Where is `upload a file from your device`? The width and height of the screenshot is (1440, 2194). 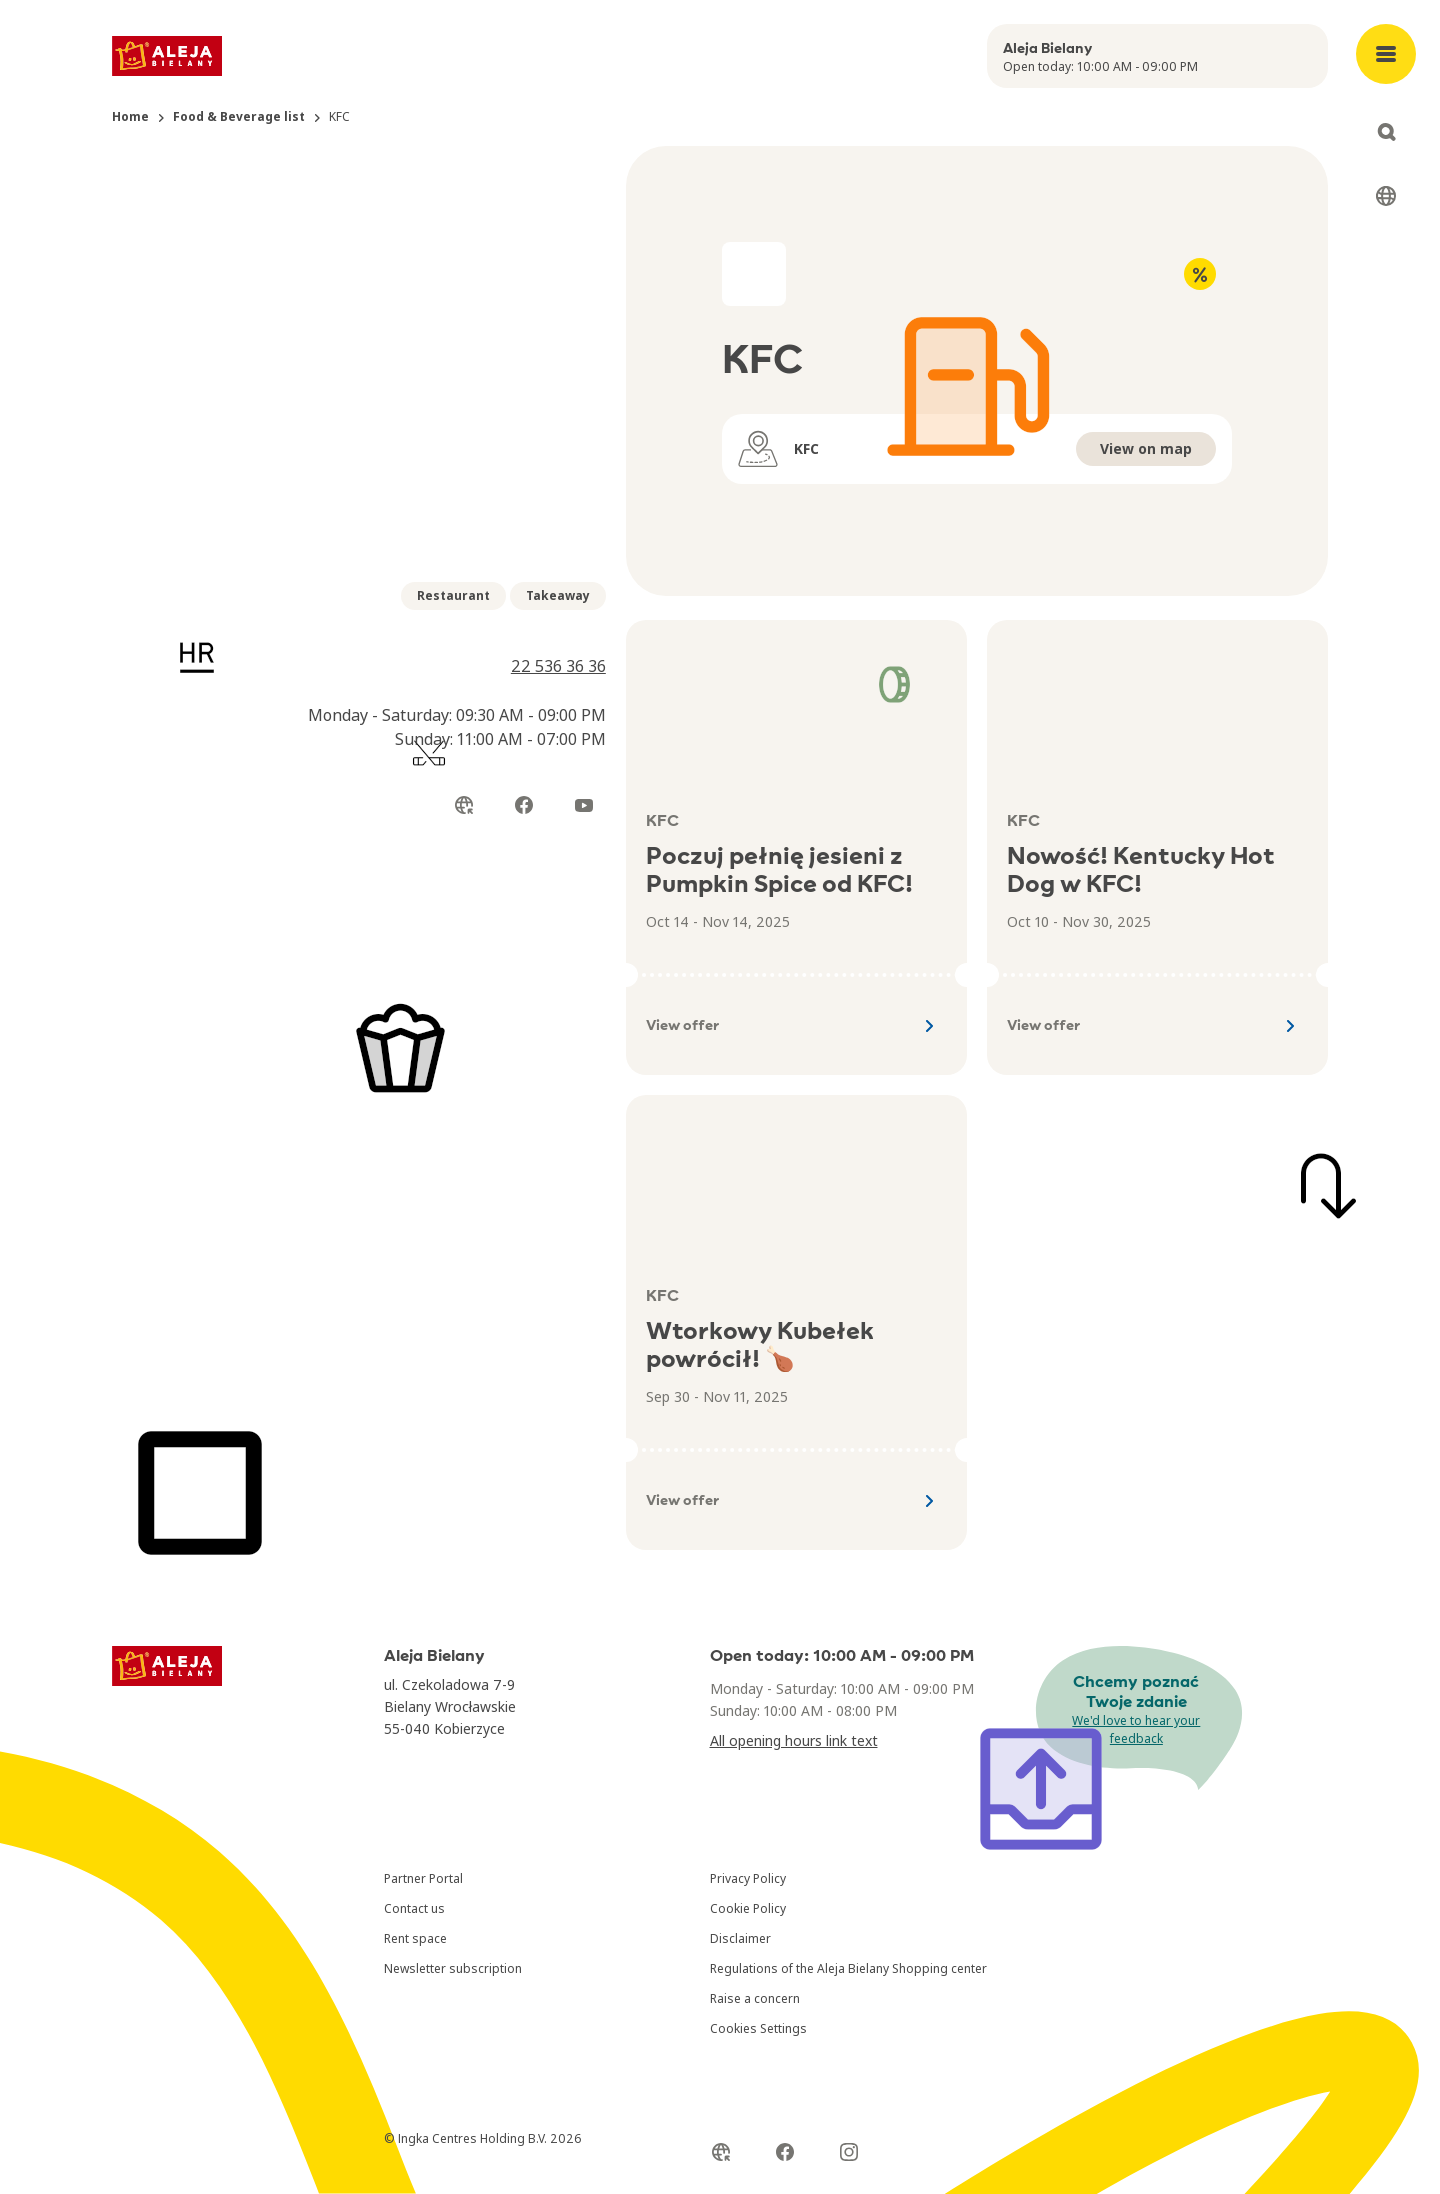
upload a file from your device is located at coordinates (1041, 1789).